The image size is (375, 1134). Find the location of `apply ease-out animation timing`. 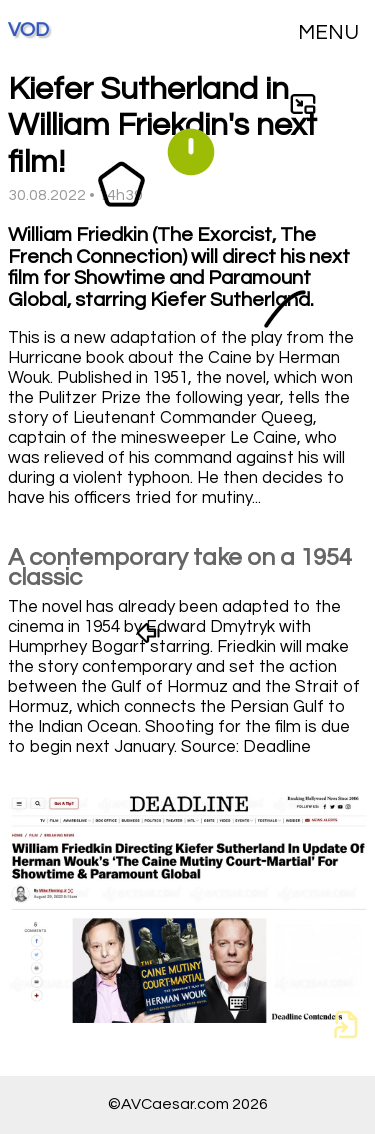

apply ease-out animation timing is located at coordinates (285, 309).